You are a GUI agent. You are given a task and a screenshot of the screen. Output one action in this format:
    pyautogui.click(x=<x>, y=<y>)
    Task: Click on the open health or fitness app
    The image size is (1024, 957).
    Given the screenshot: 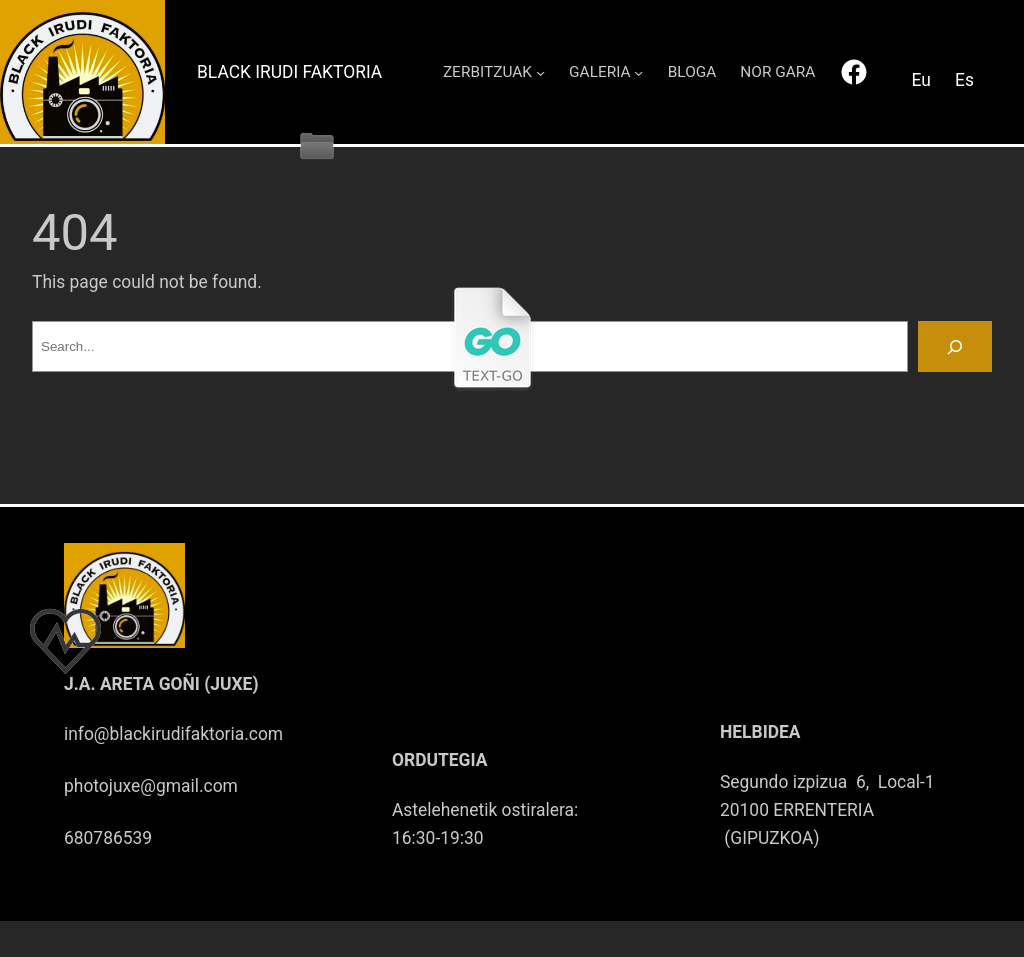 What is the action you would take?
    pyautogui.click(x=65, y=640)
    